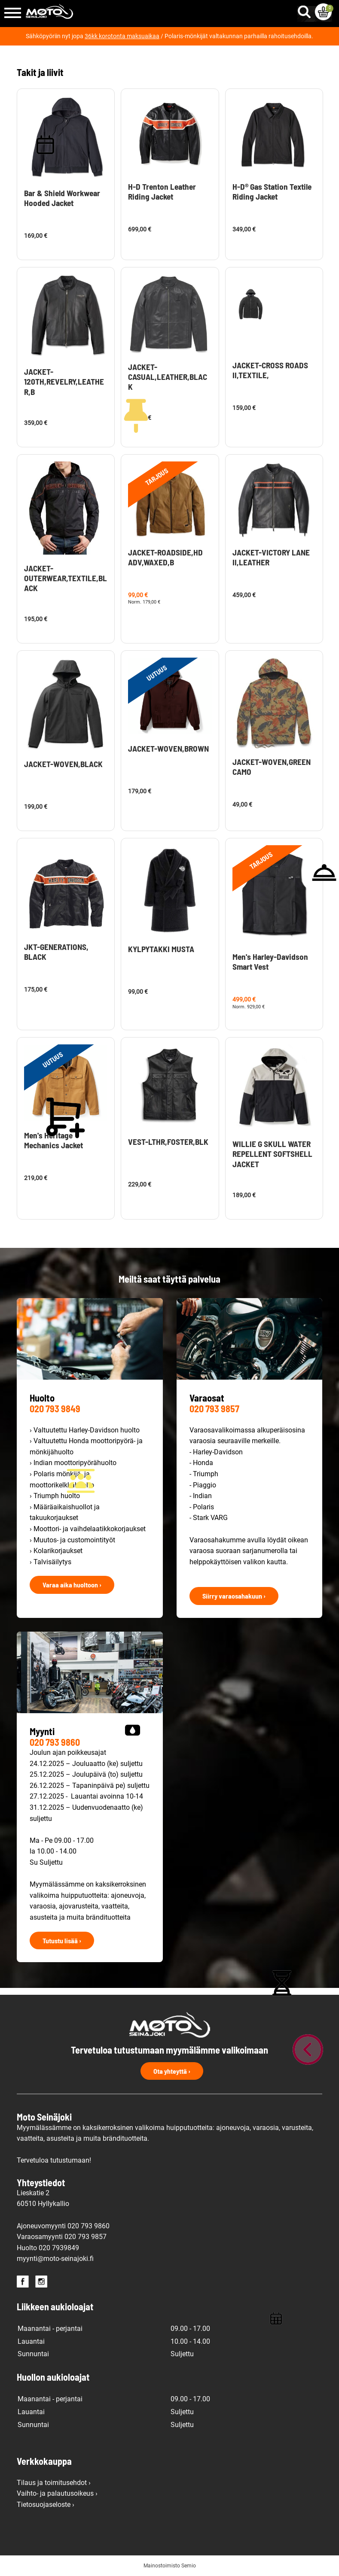 The height and width of the screenshot is (2576, 339). Describe the element at coordinates (136, 415) in the screenshot. I see `pin an item to keep it visible` at that location.